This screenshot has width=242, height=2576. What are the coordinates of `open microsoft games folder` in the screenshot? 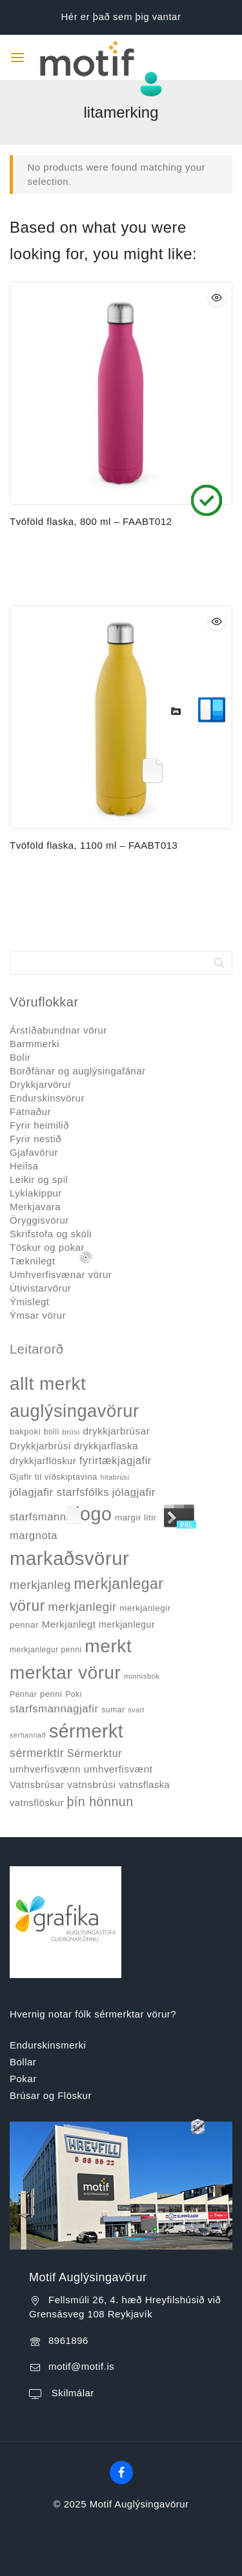 It's located at (176, 711).